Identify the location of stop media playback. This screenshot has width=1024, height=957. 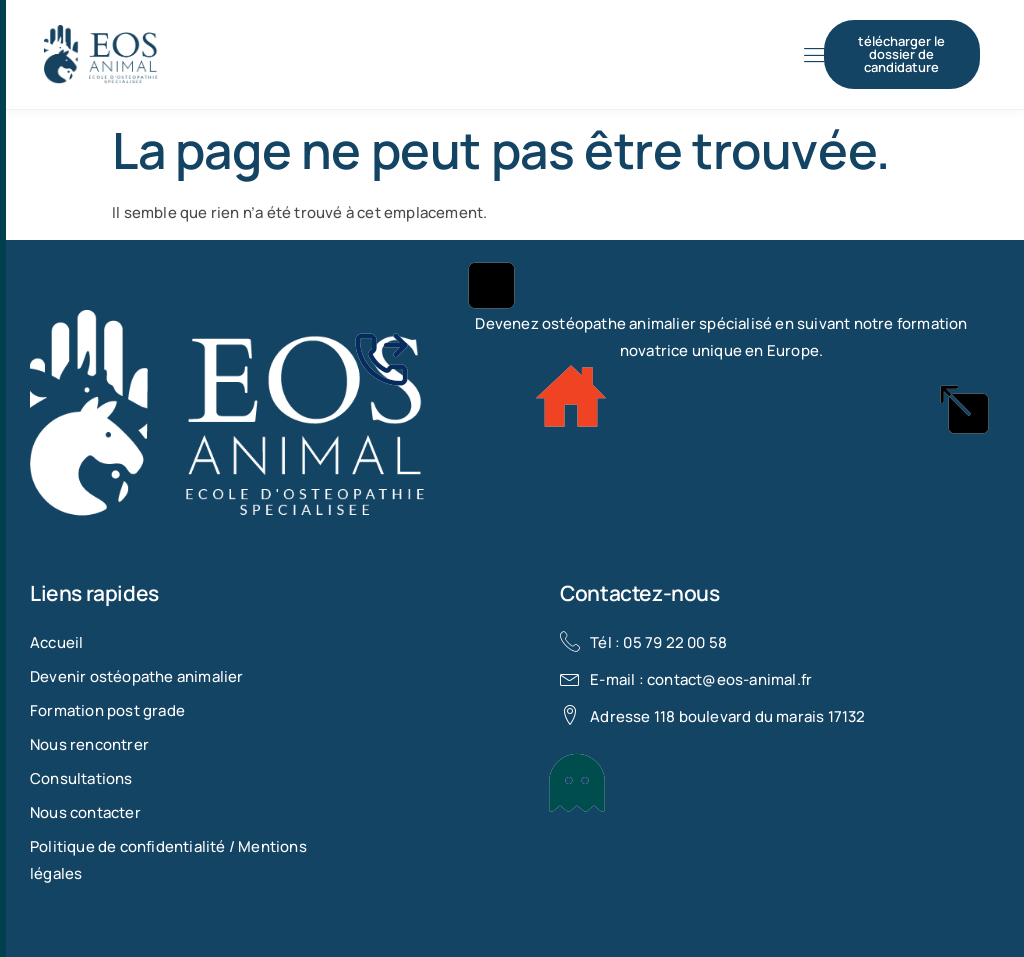
(491, 285).